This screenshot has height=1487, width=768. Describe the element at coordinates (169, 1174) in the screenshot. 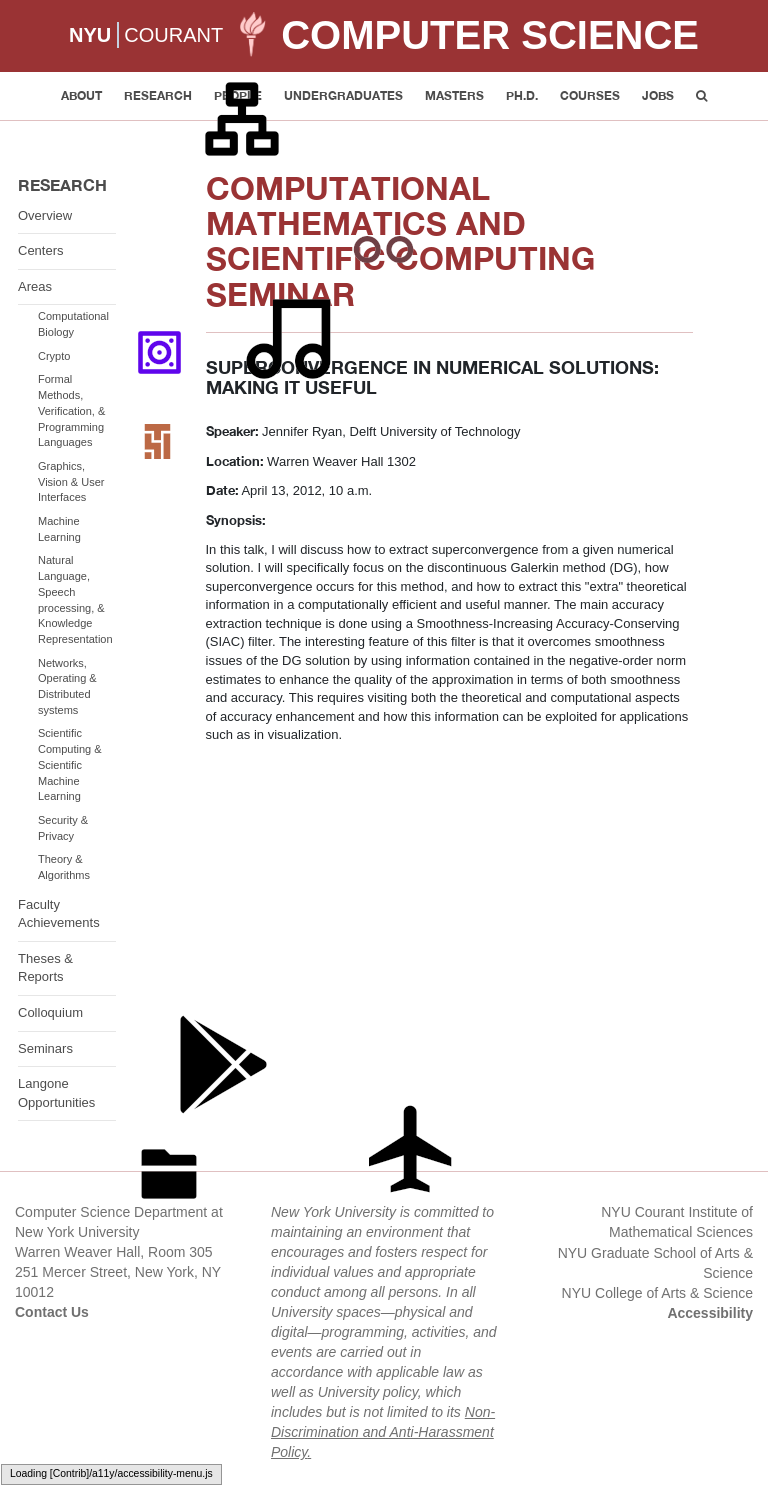

I see `open folder to view files` at that location.